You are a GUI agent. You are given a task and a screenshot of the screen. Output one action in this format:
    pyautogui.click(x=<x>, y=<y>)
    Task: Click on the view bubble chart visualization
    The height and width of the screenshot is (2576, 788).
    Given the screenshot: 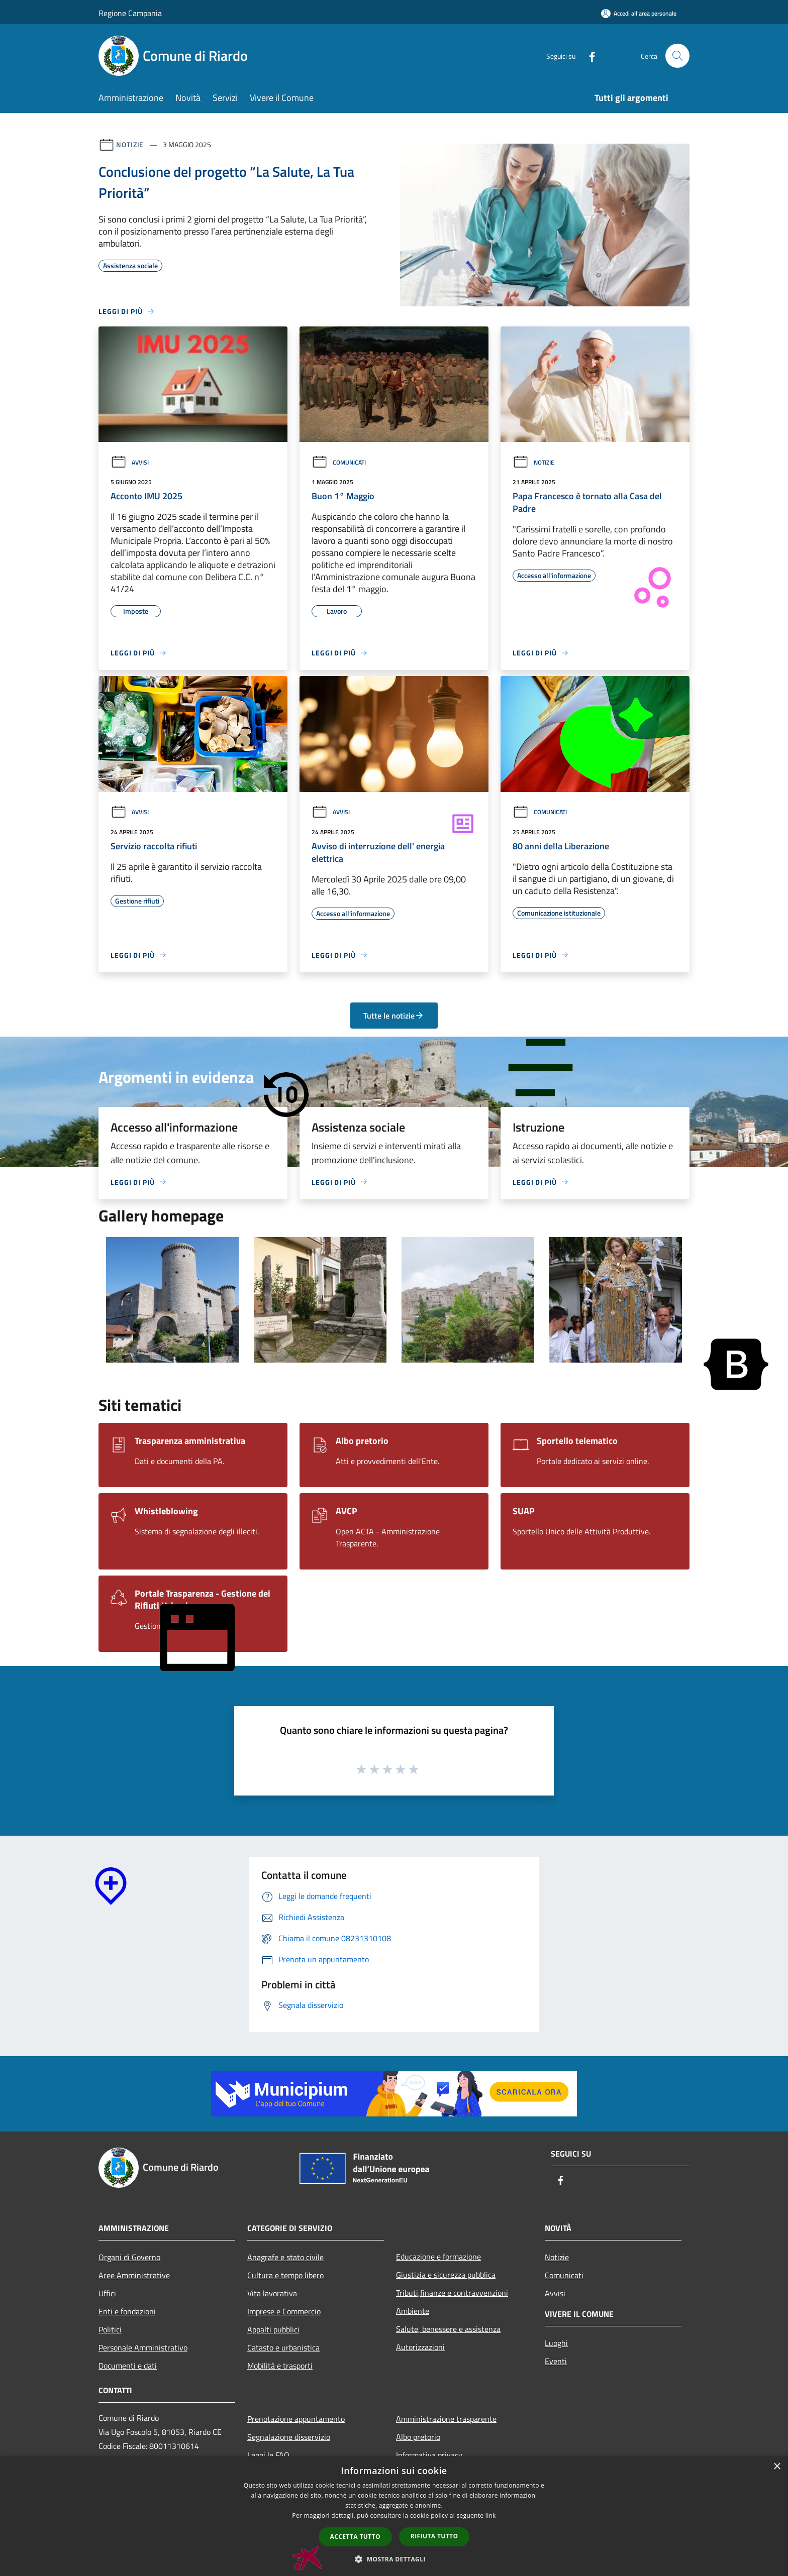 What is the action you would take?
    pyautogui.click(x=654, y=587)
    